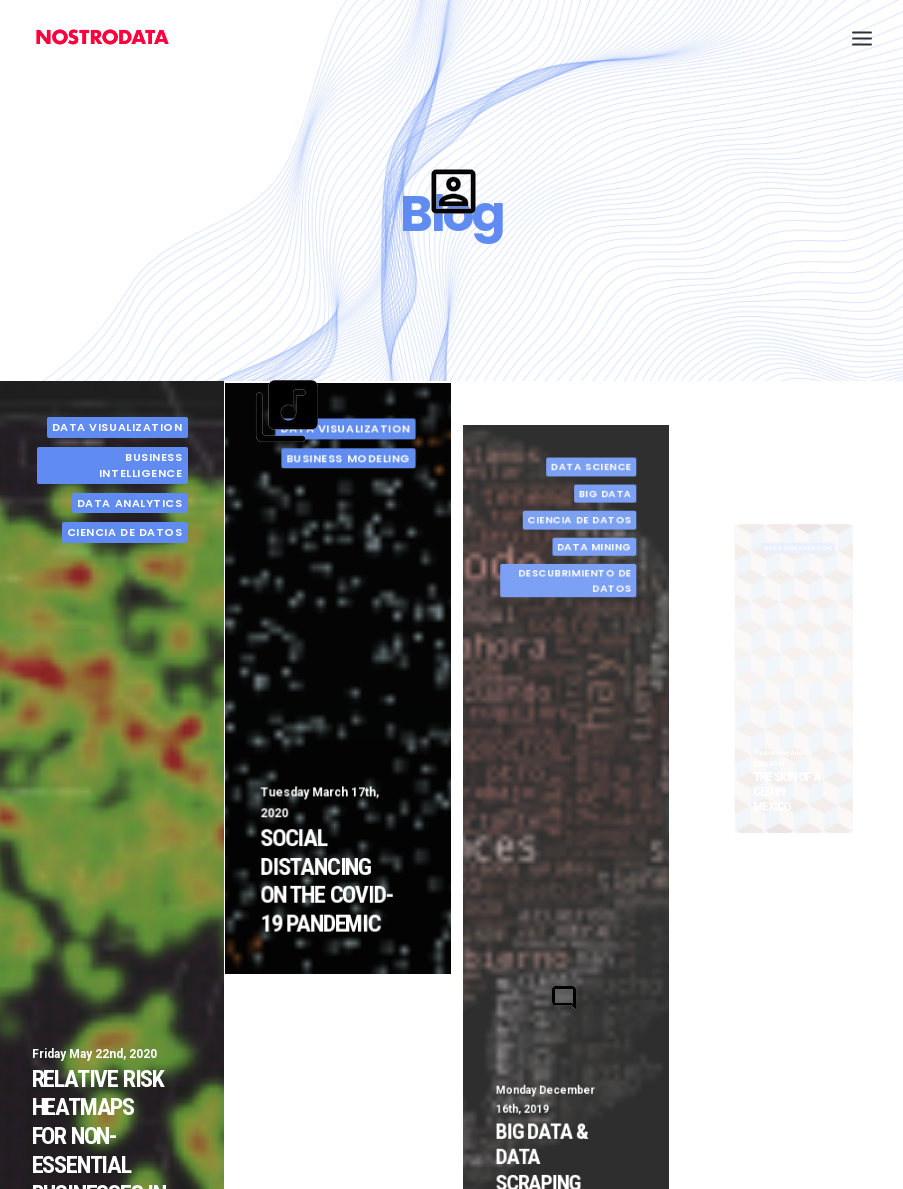 The height and width of the screenshot is (1189, 903). Describe the element at coordinates (453, 191) in the screenshot. I see `view your account profile` at that location.